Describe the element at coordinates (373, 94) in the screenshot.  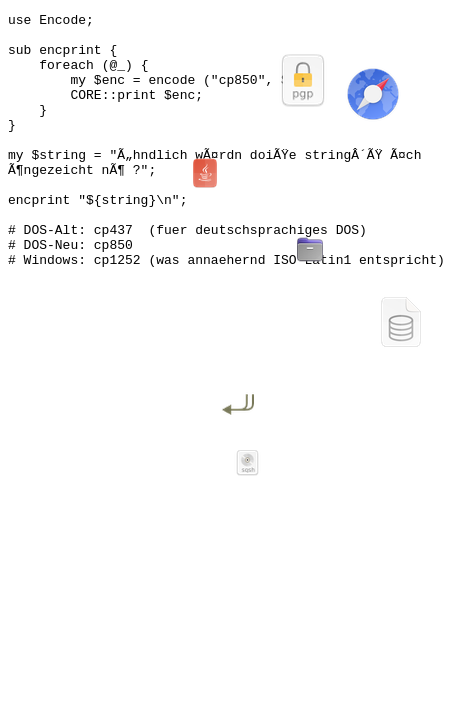
I see `open gnome web browser (epiphany)` at that location.